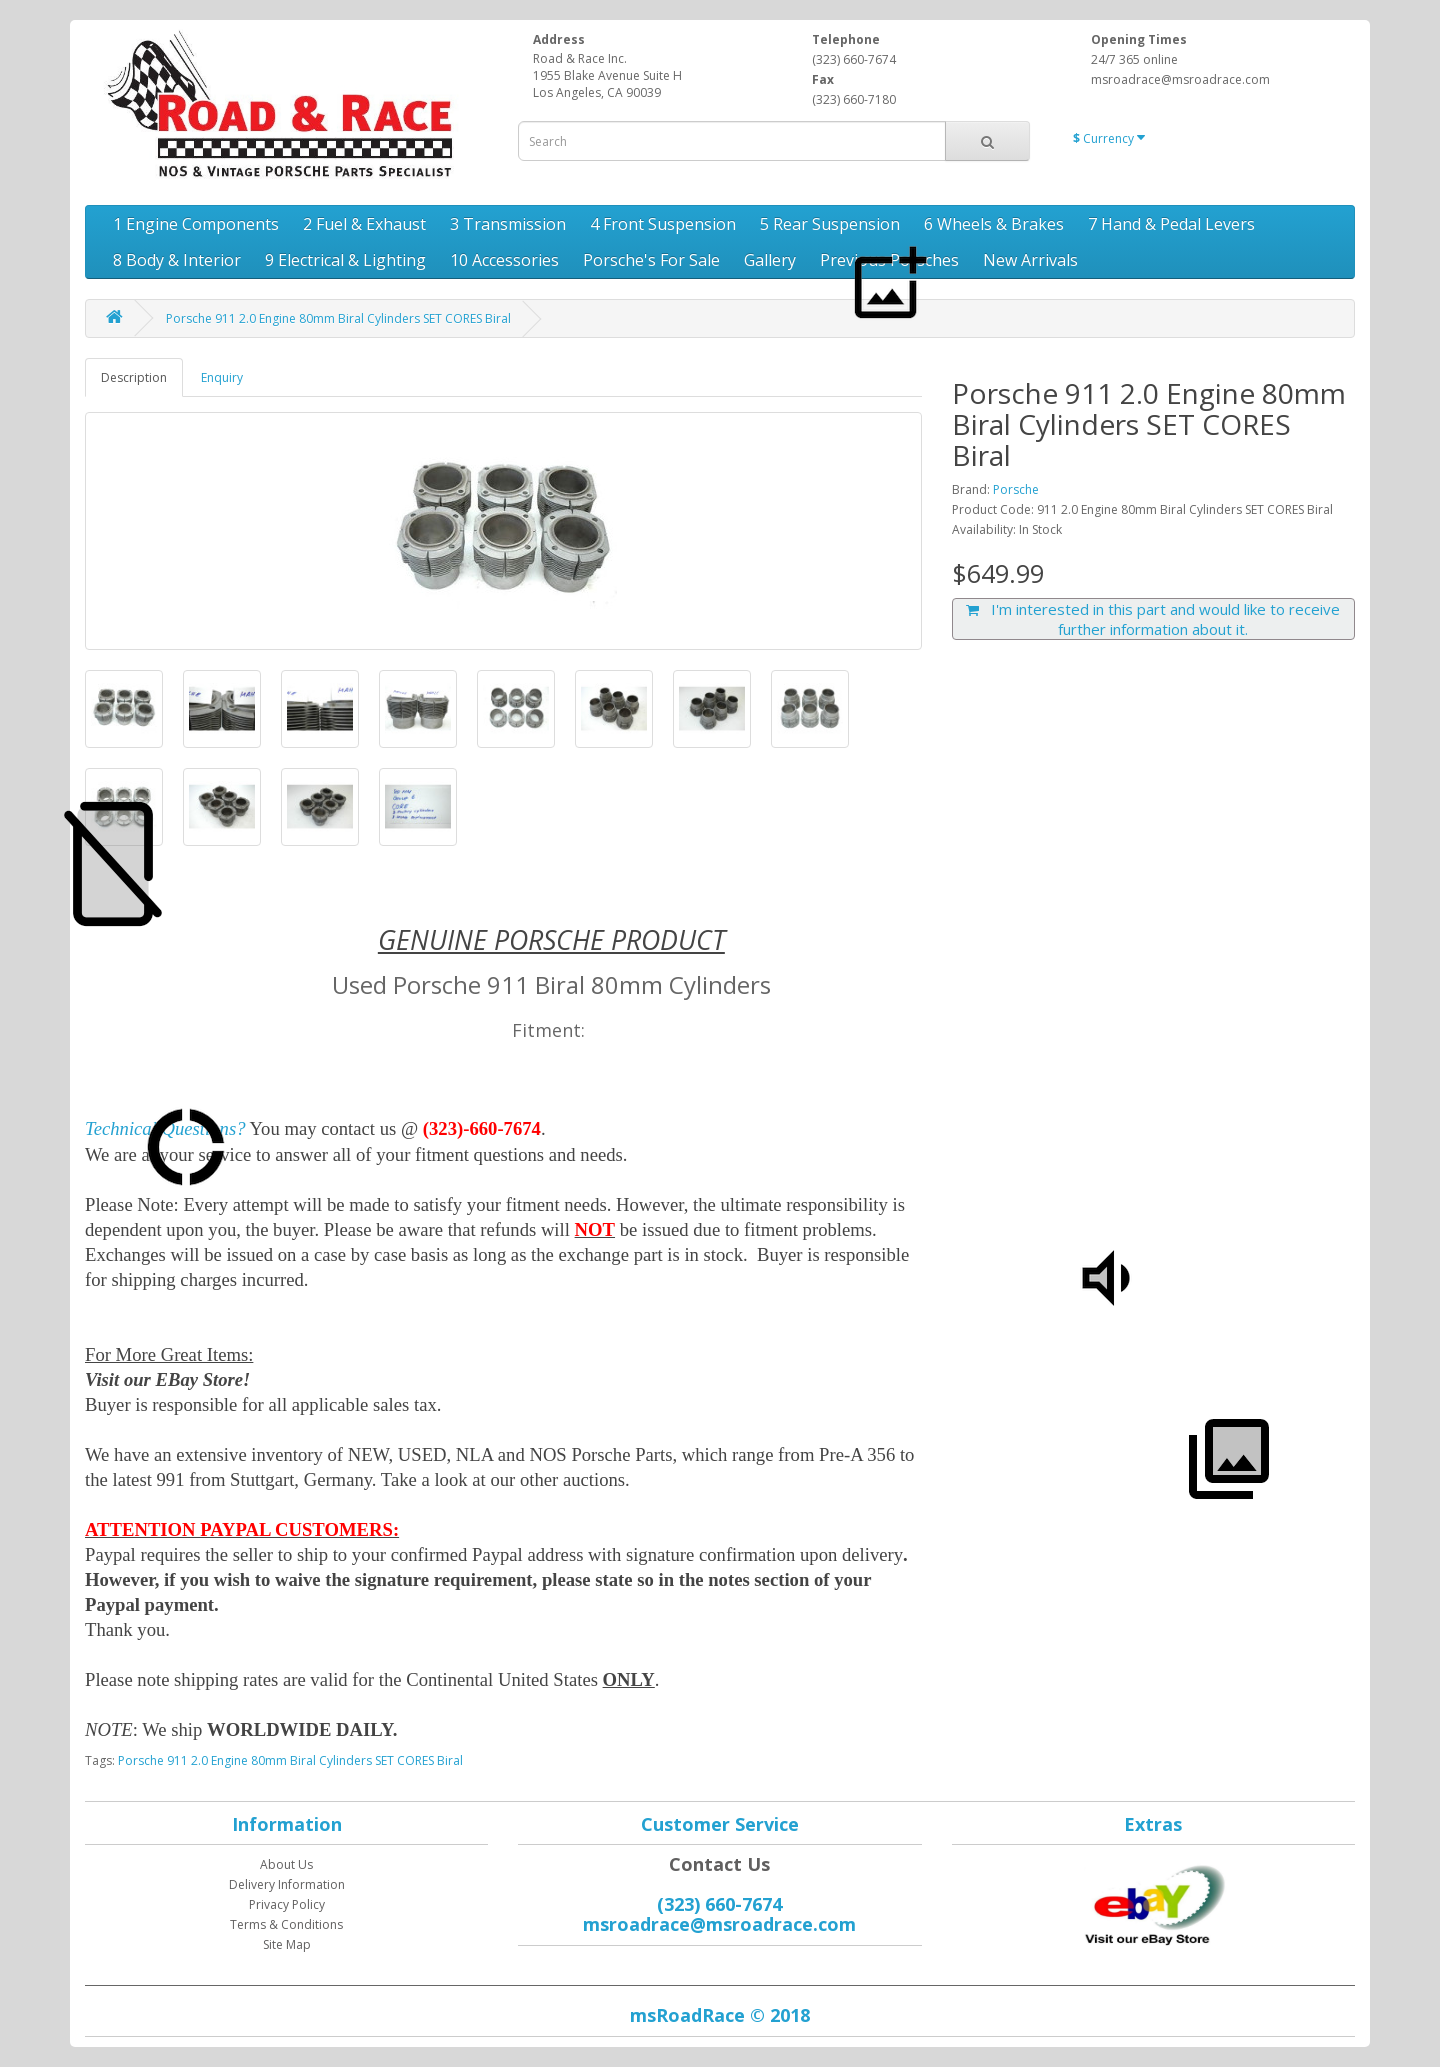 This screenshot has width=1440, height=2067. What do you see at coordinates (1229, 1459) in the screenshot?
I see `view photo collections or albums` at bounding box center [1229, 1459].